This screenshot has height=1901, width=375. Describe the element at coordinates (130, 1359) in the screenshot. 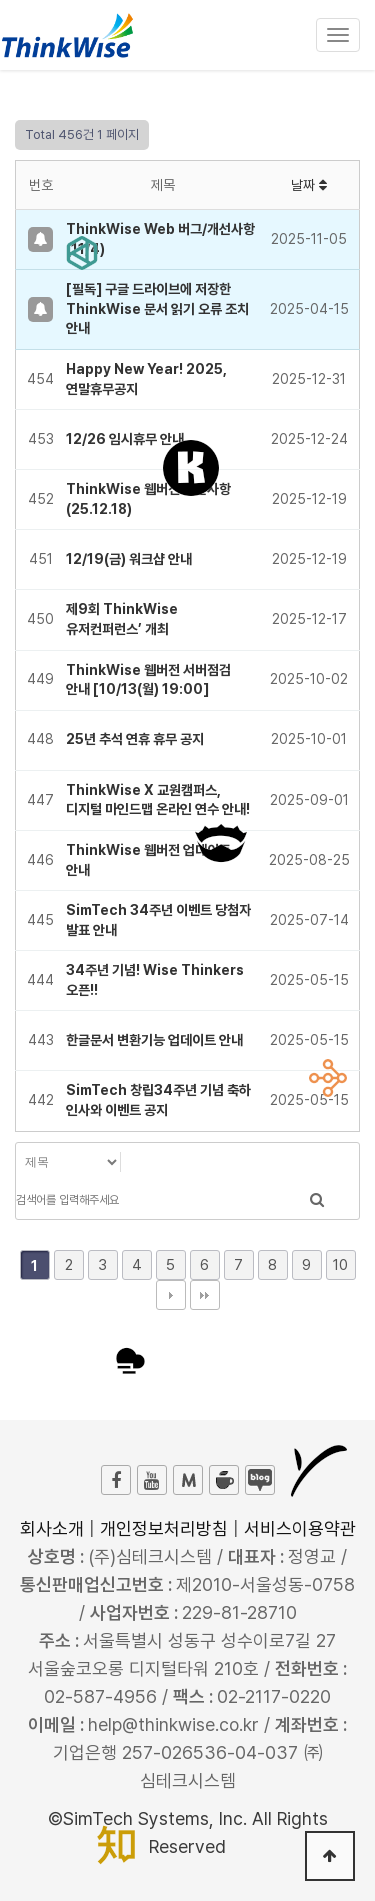

I see `indicates windy weather conditions` at that location.